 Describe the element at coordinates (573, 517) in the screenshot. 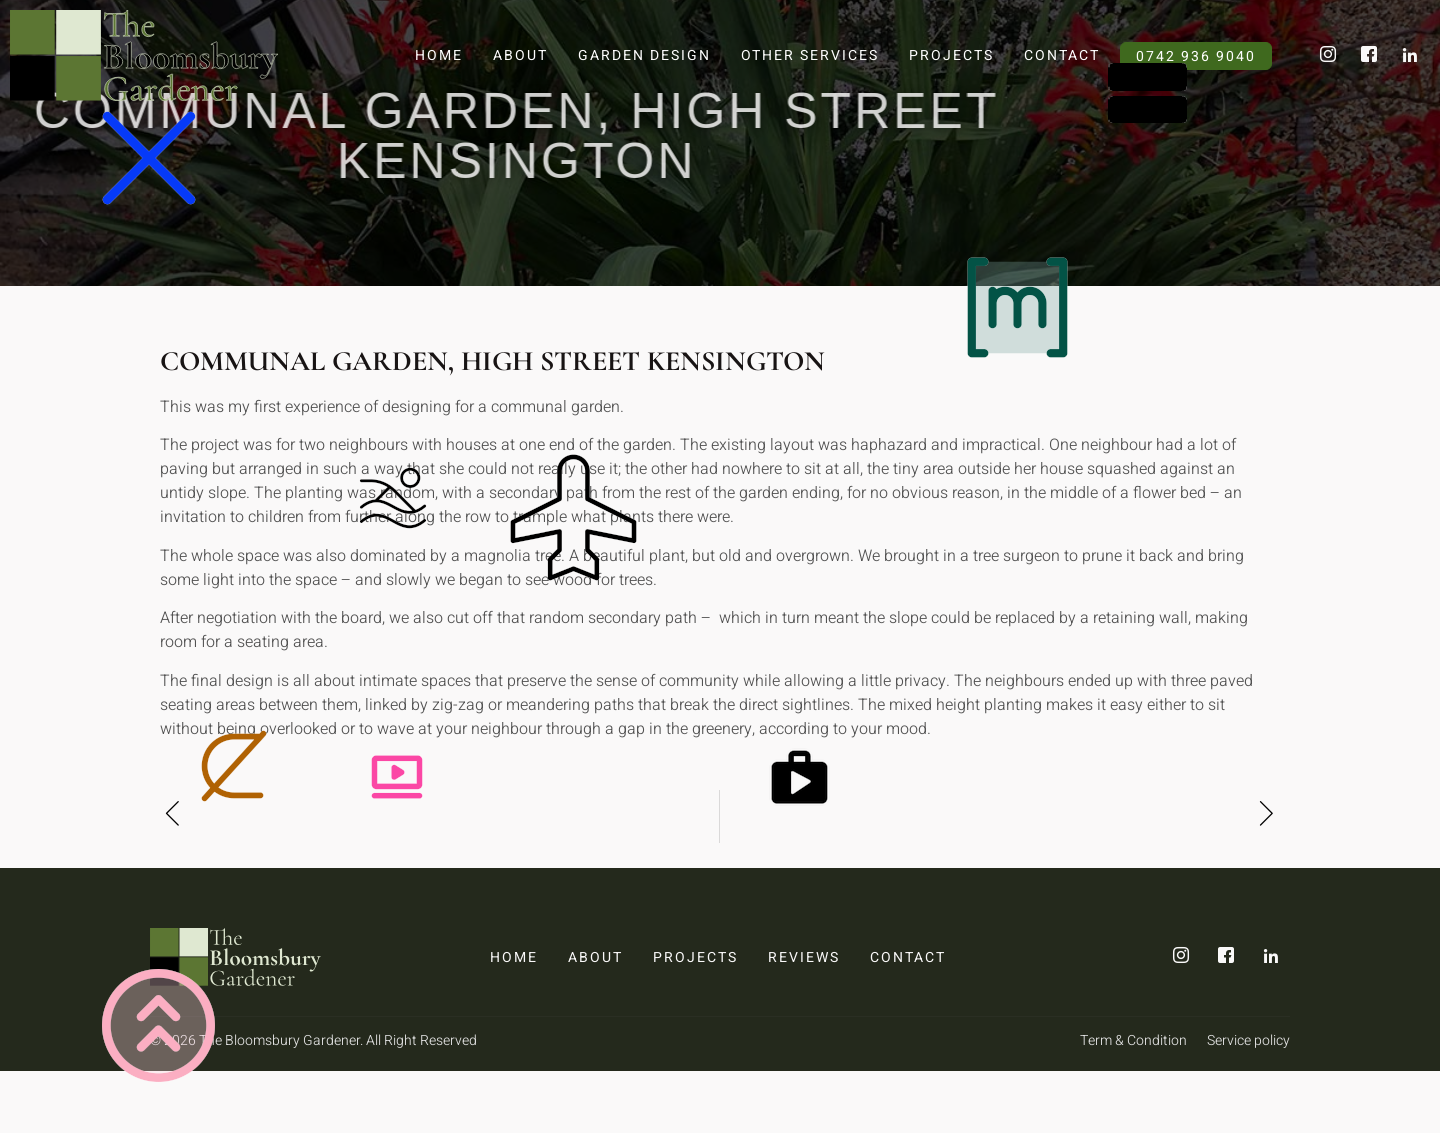

I see `enable airplane mode` at that location.